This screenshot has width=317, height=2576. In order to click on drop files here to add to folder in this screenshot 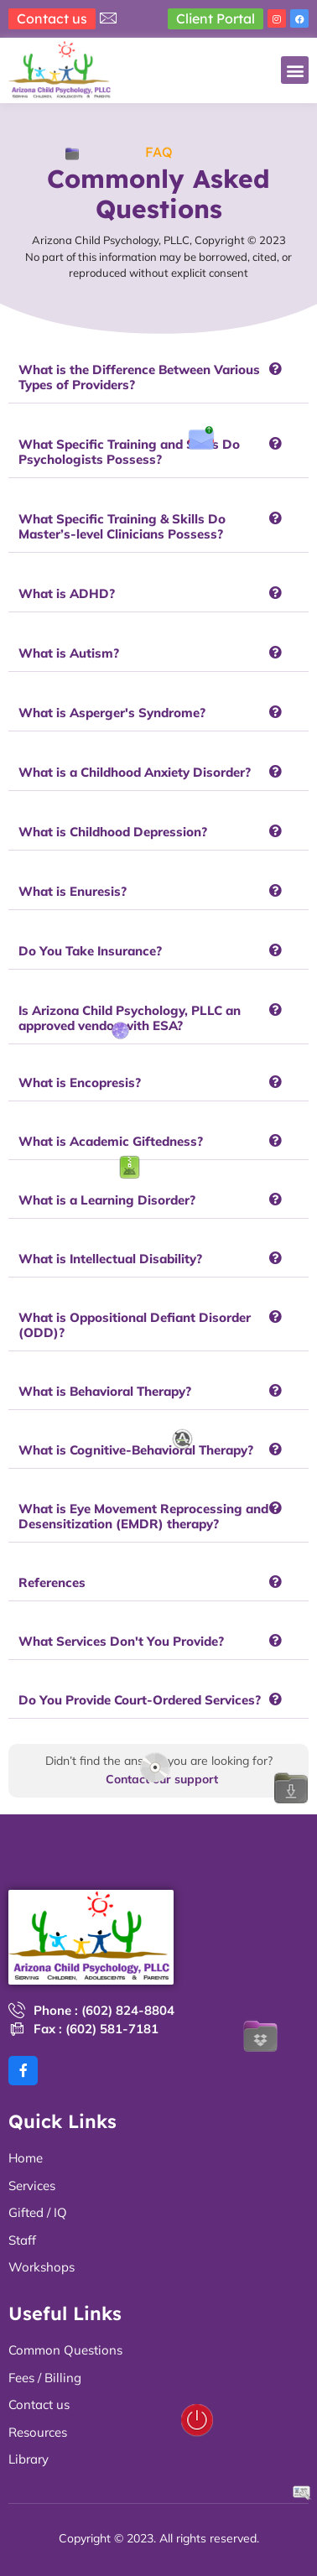, I will do `click(72, 154)`.